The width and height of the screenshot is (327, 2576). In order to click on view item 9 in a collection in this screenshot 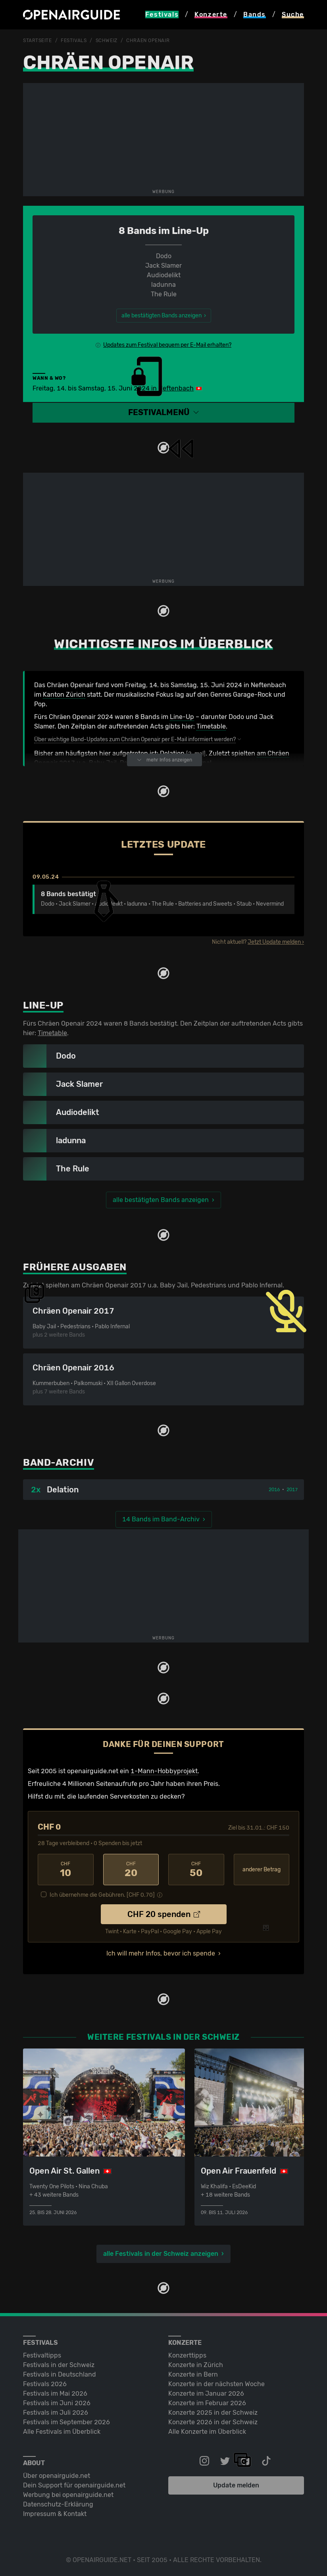, I will do `click(34, 1293)`.